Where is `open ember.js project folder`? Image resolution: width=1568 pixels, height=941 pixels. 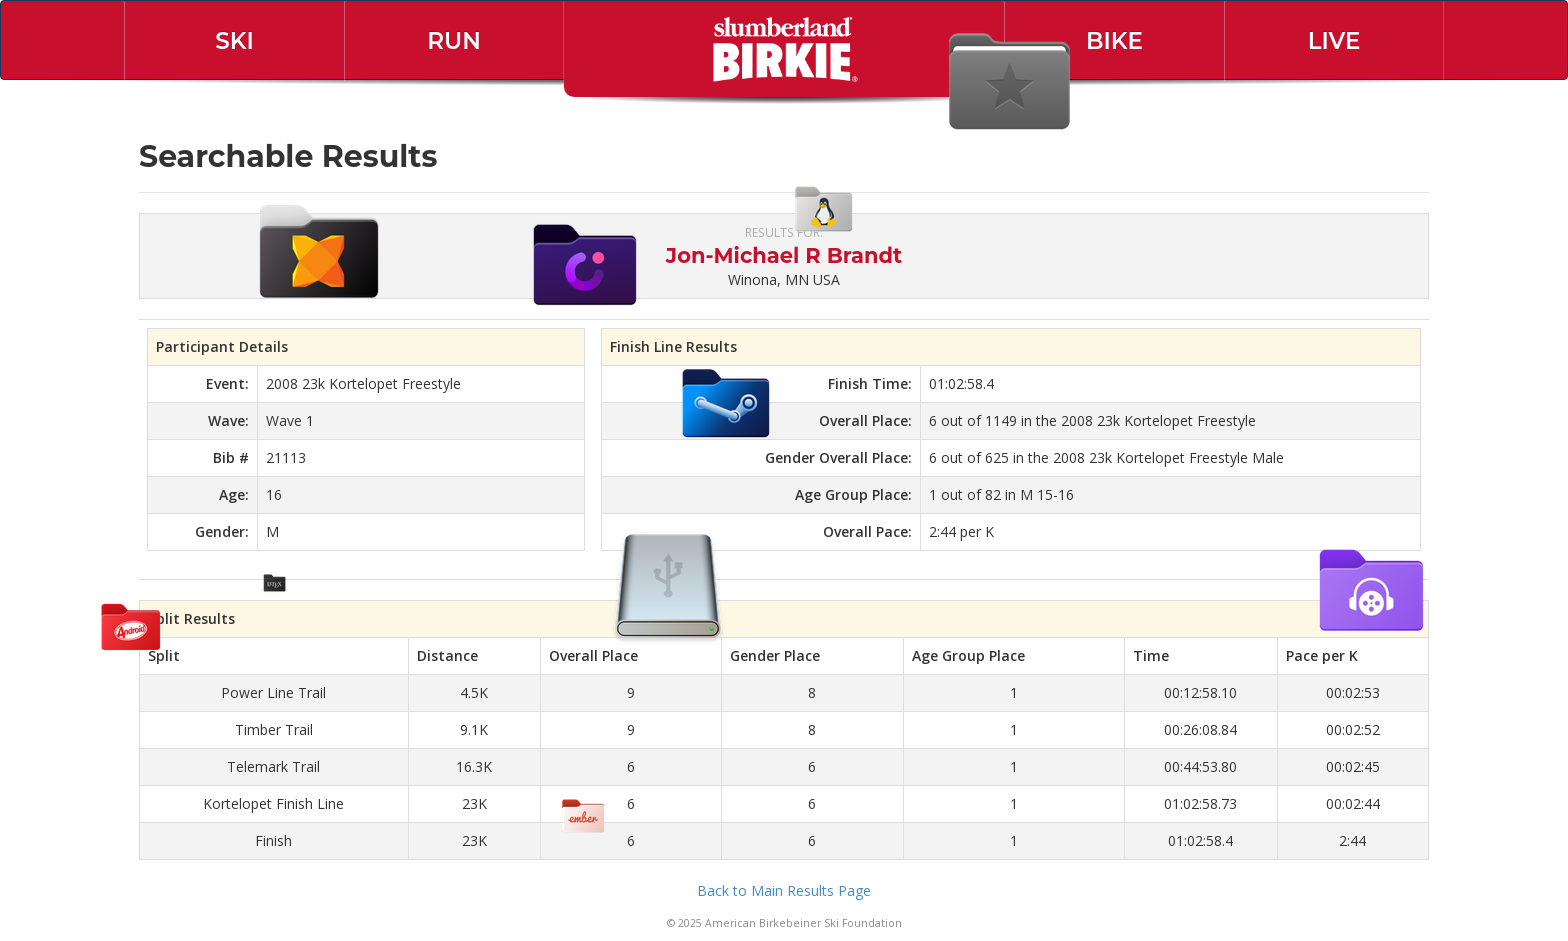 open ember.js project folder is located at coordinates (583, 817).